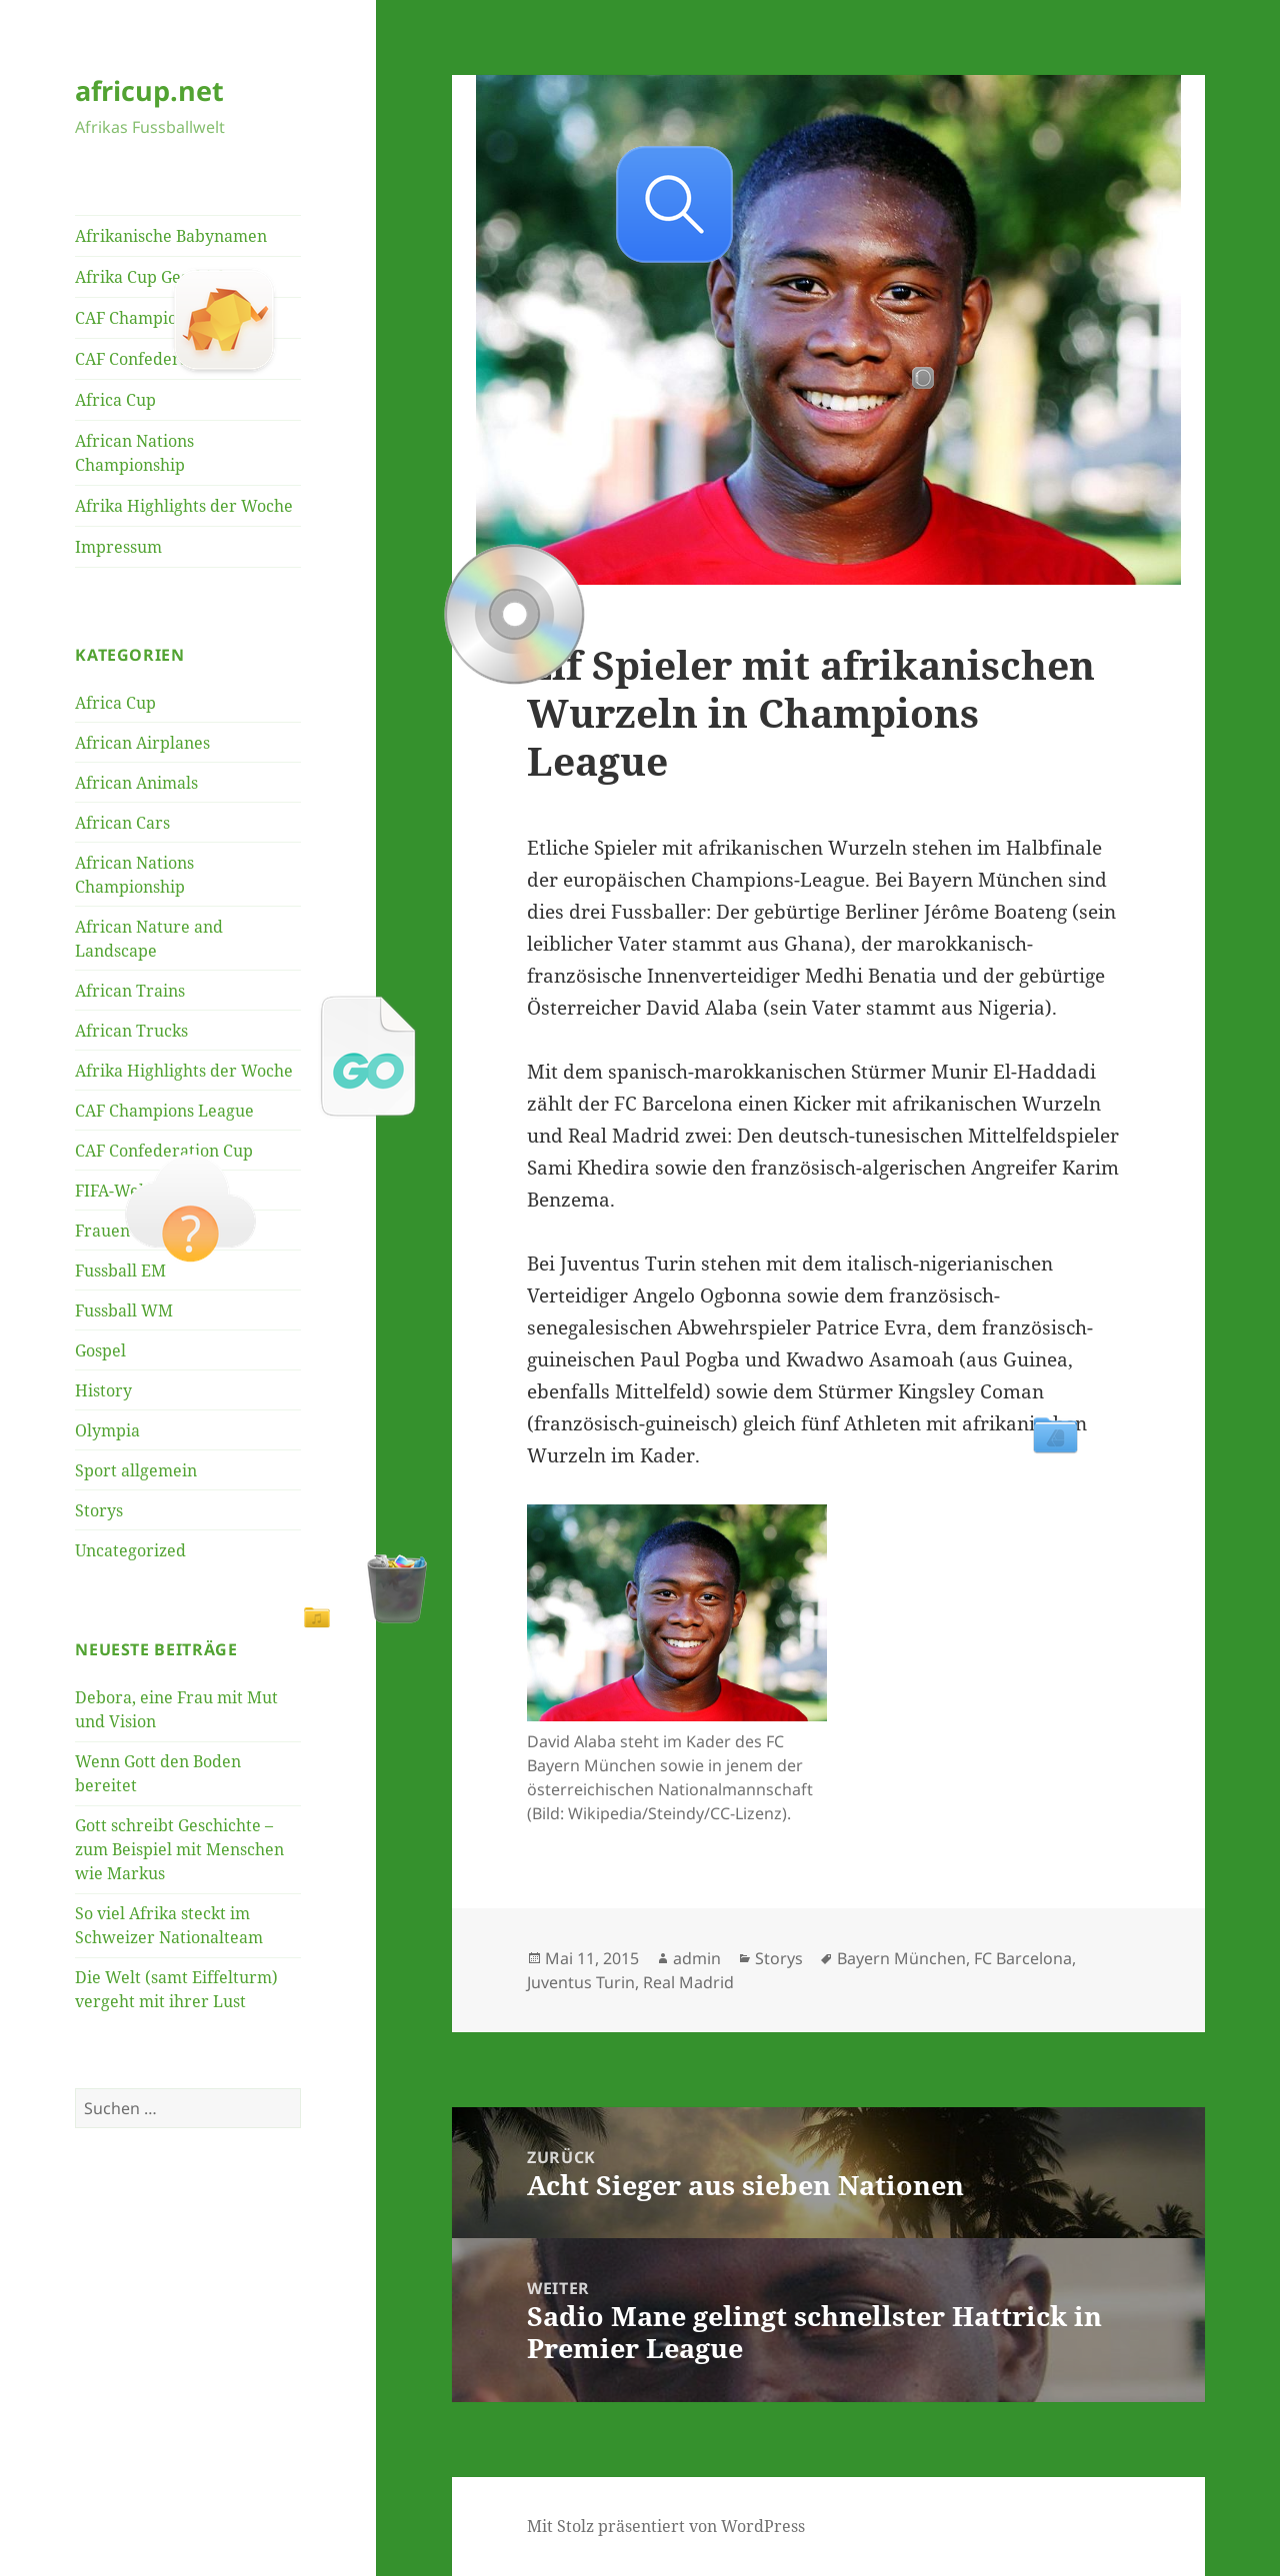 This screenshot has height=2576, width=1280. Describe the element at coordinates (674, 206) in the screenshot. I see `open search preferences or settings` at that location.